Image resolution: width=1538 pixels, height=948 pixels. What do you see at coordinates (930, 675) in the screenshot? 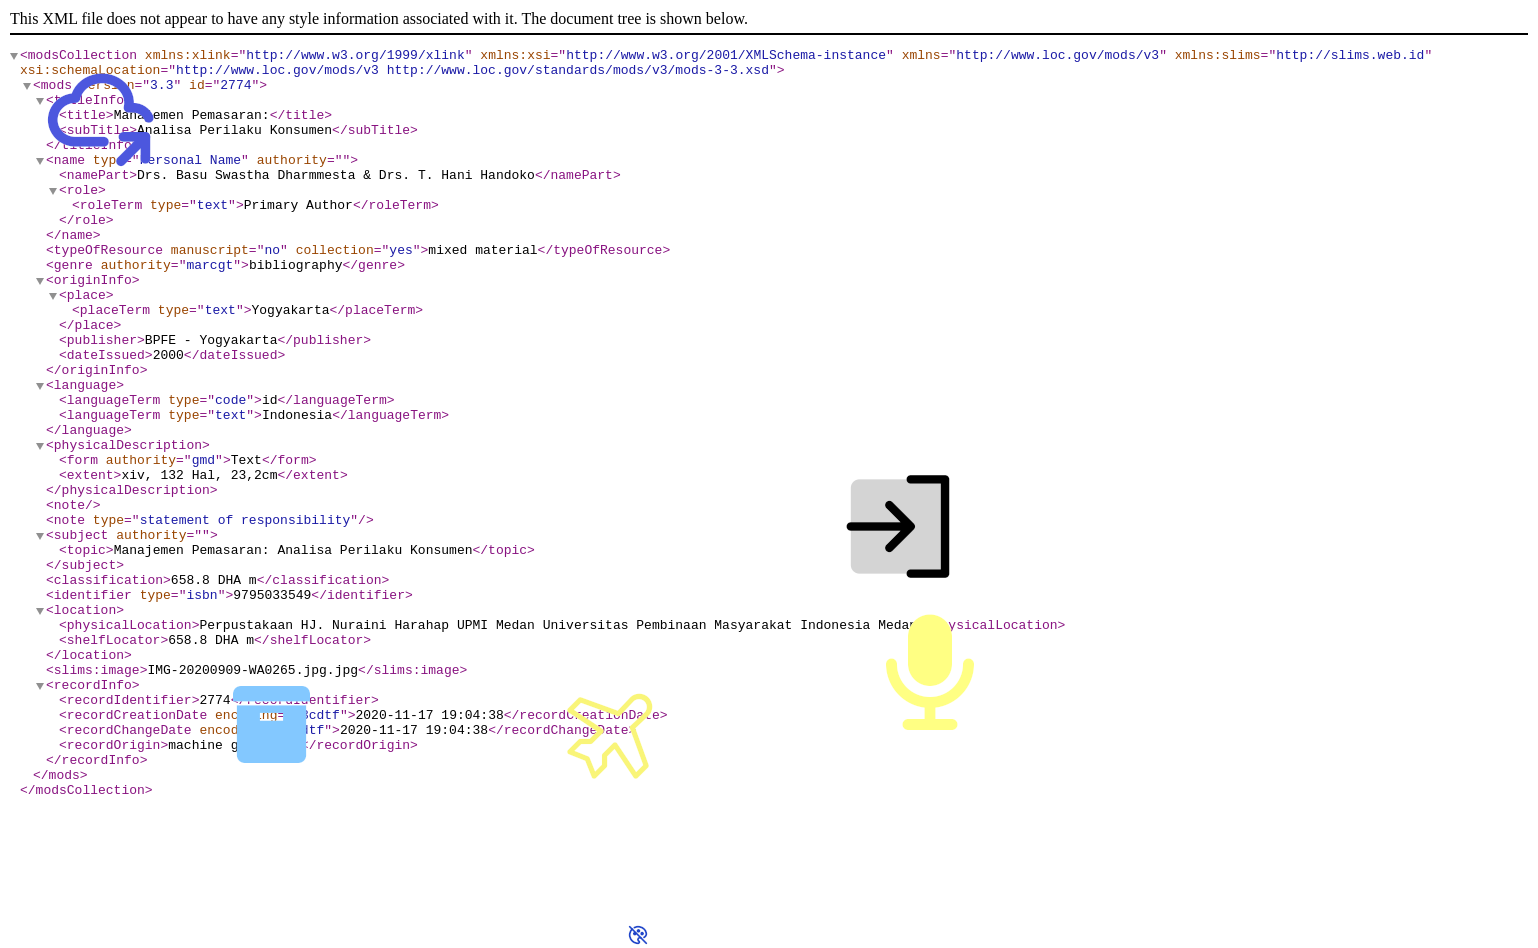
I see `tap to start voice input` at bounding box center [930, 675].